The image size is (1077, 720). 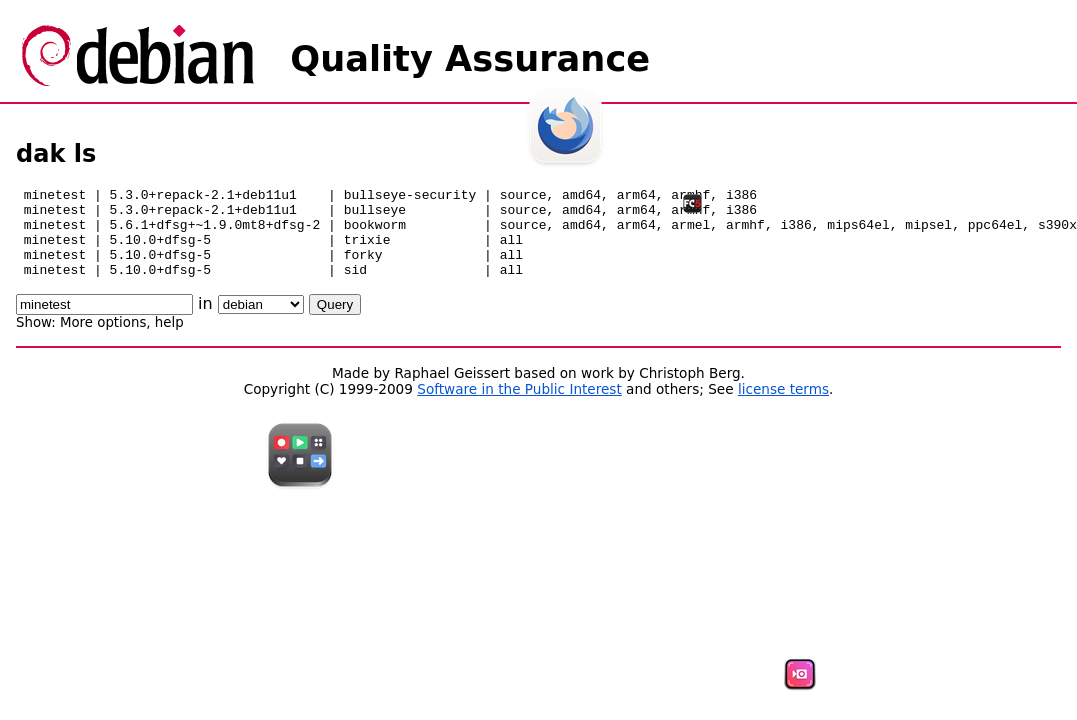 I want to click on open kooha screen recorder, so click(x=800, y=674).